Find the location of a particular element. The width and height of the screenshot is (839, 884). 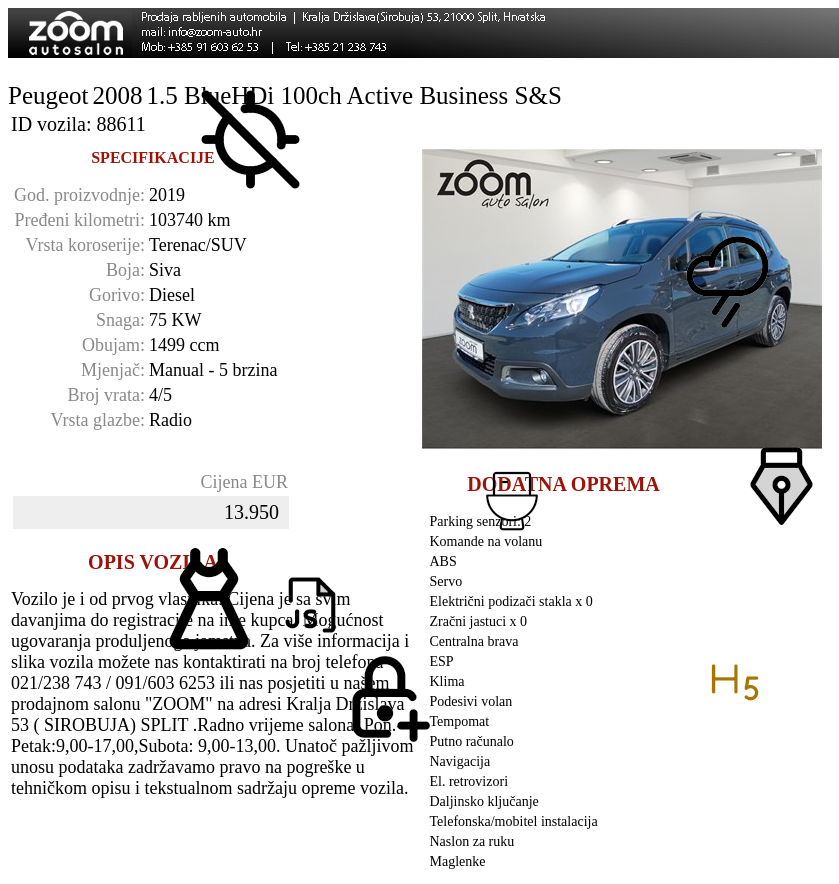

location tracking is disabled is located at coordinates (250, 139).